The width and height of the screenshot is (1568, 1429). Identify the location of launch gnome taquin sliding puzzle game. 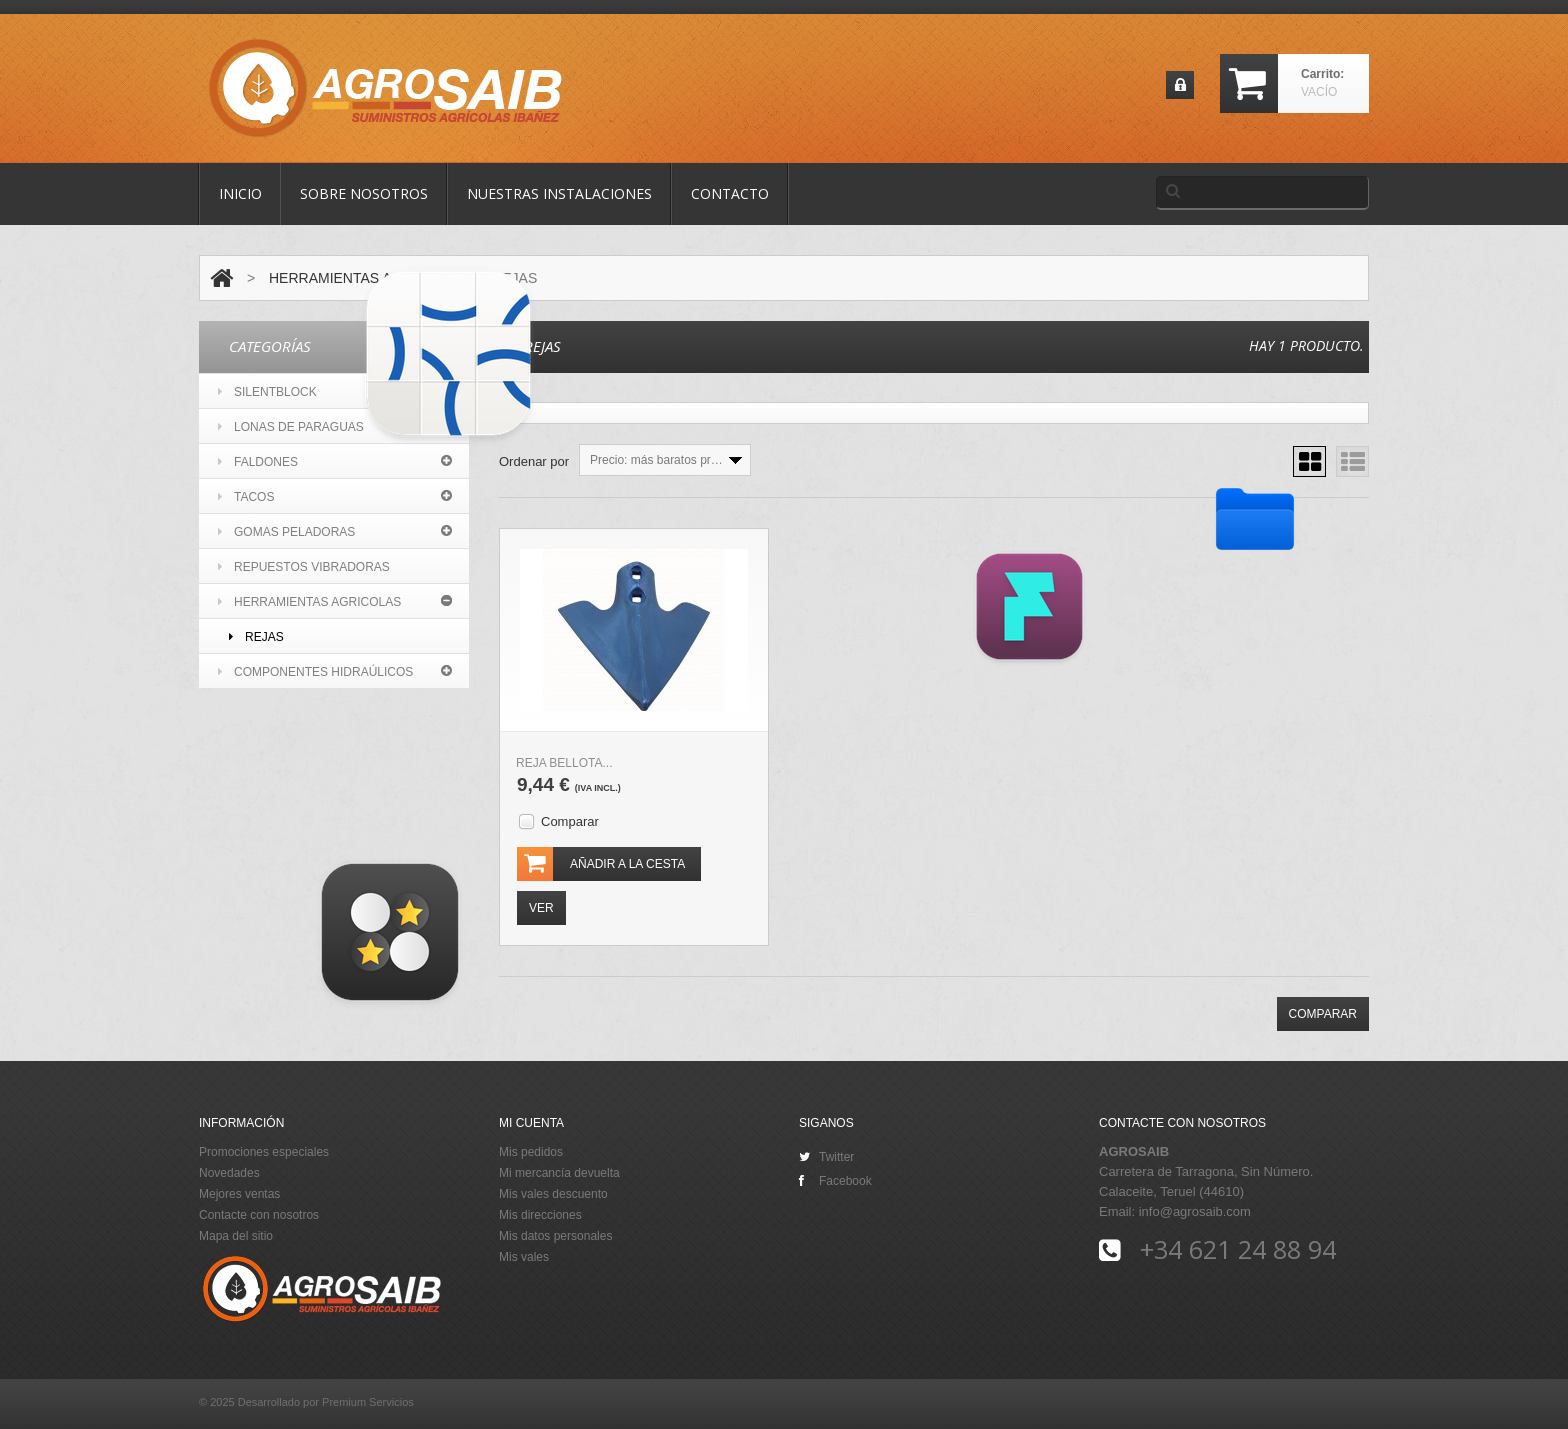
(448, 353).